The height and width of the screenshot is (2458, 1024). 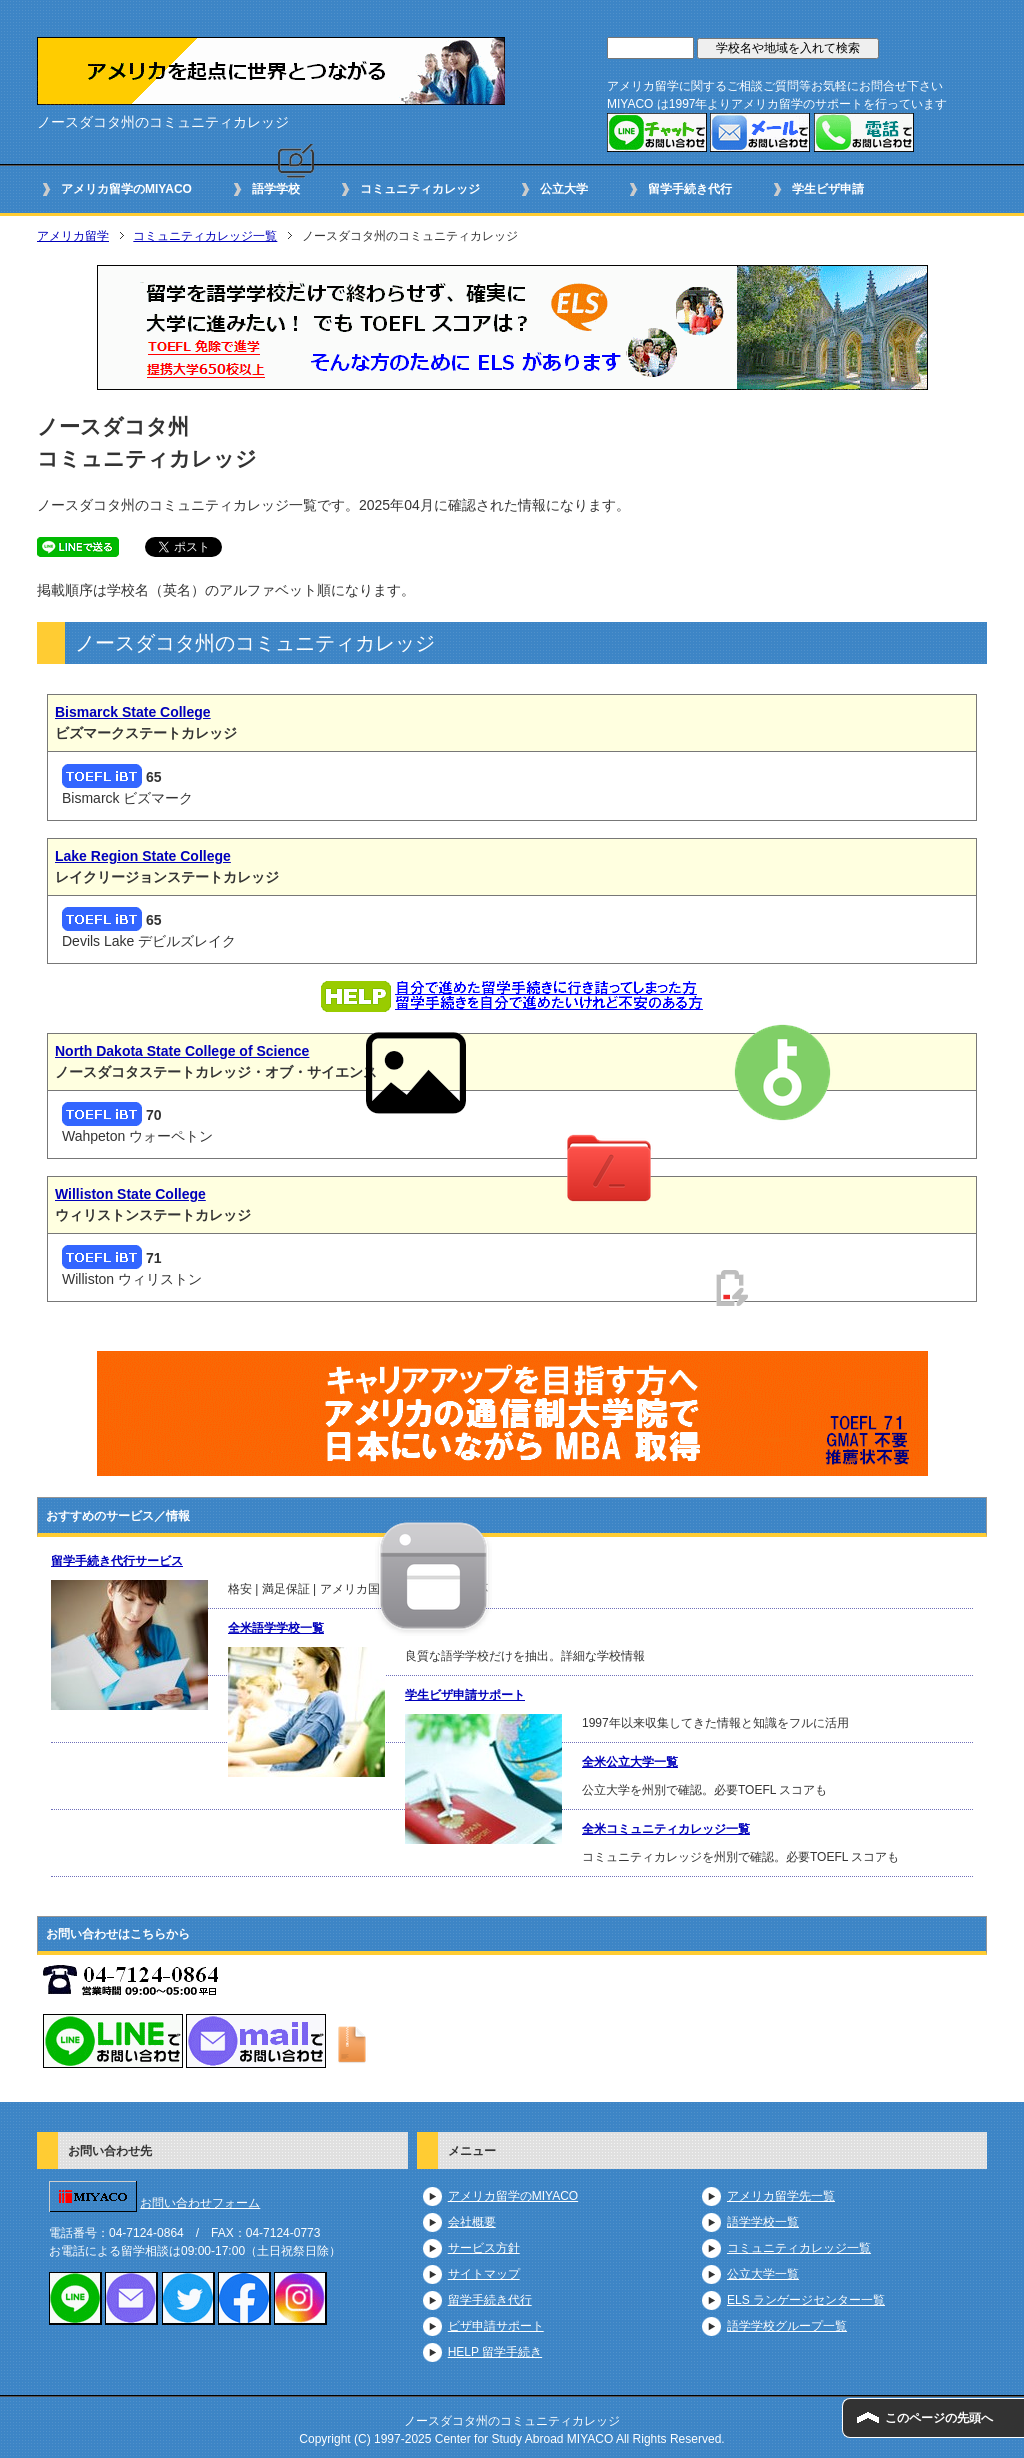 What do you see at coordinates (609, 1168) in the screenshot?
I see `access the root directory folder` at bounding box center [609, 1168].